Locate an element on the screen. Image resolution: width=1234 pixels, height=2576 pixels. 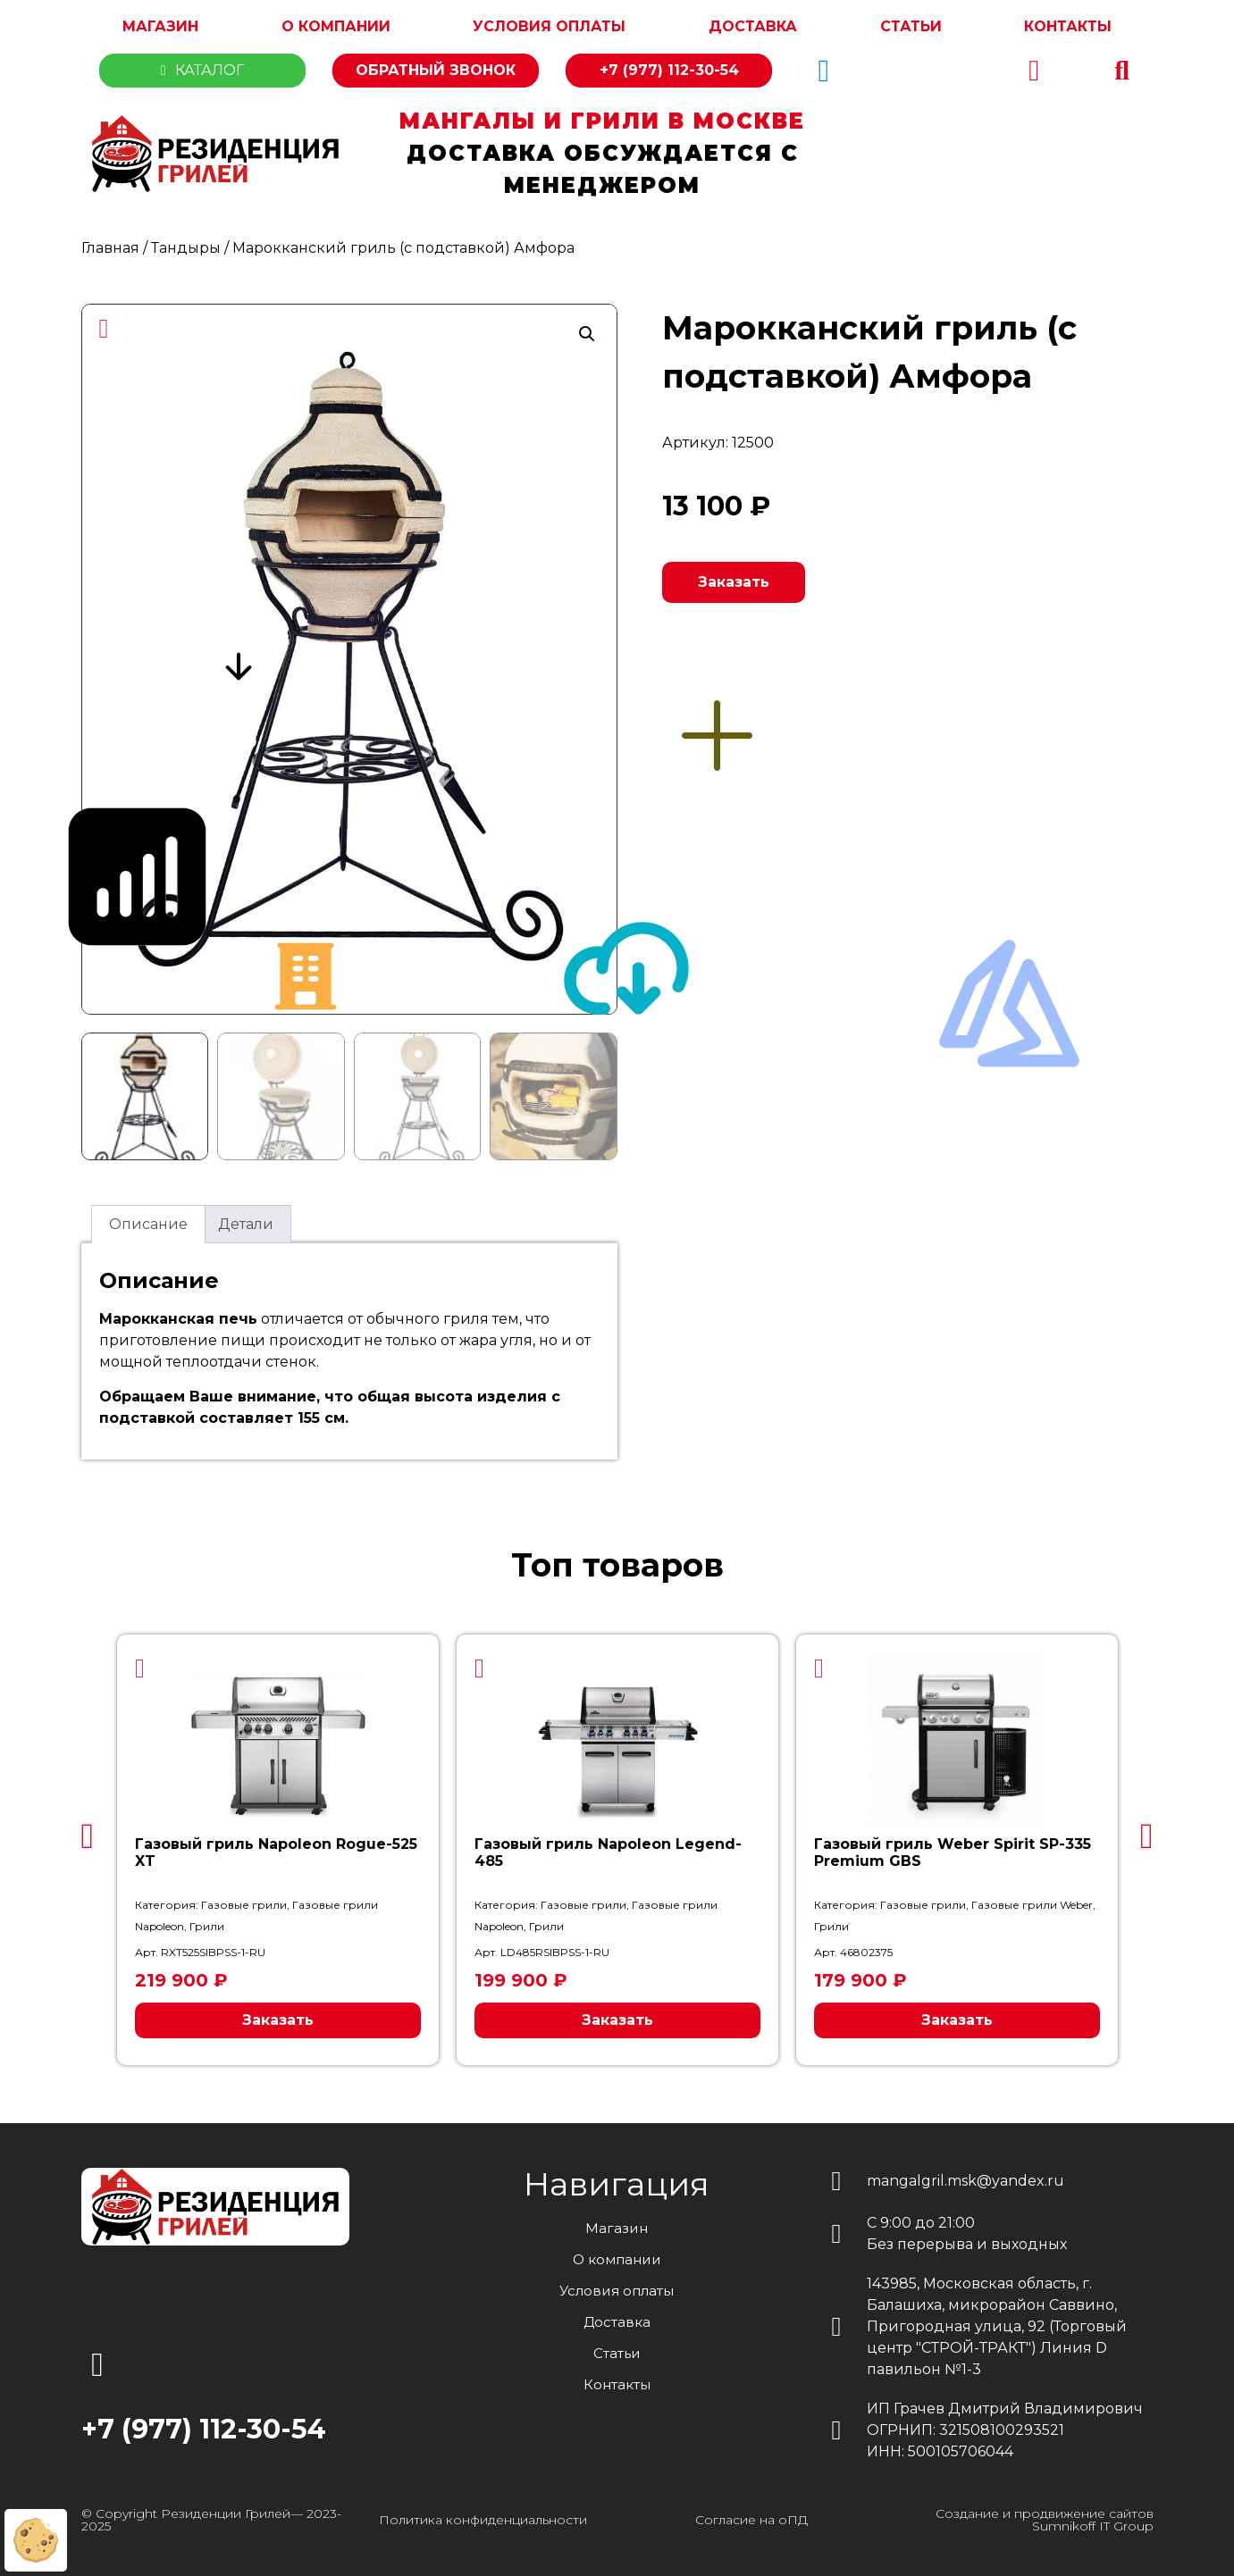
access microsoft azure cloud services is located at coordinates (1009, 1009).